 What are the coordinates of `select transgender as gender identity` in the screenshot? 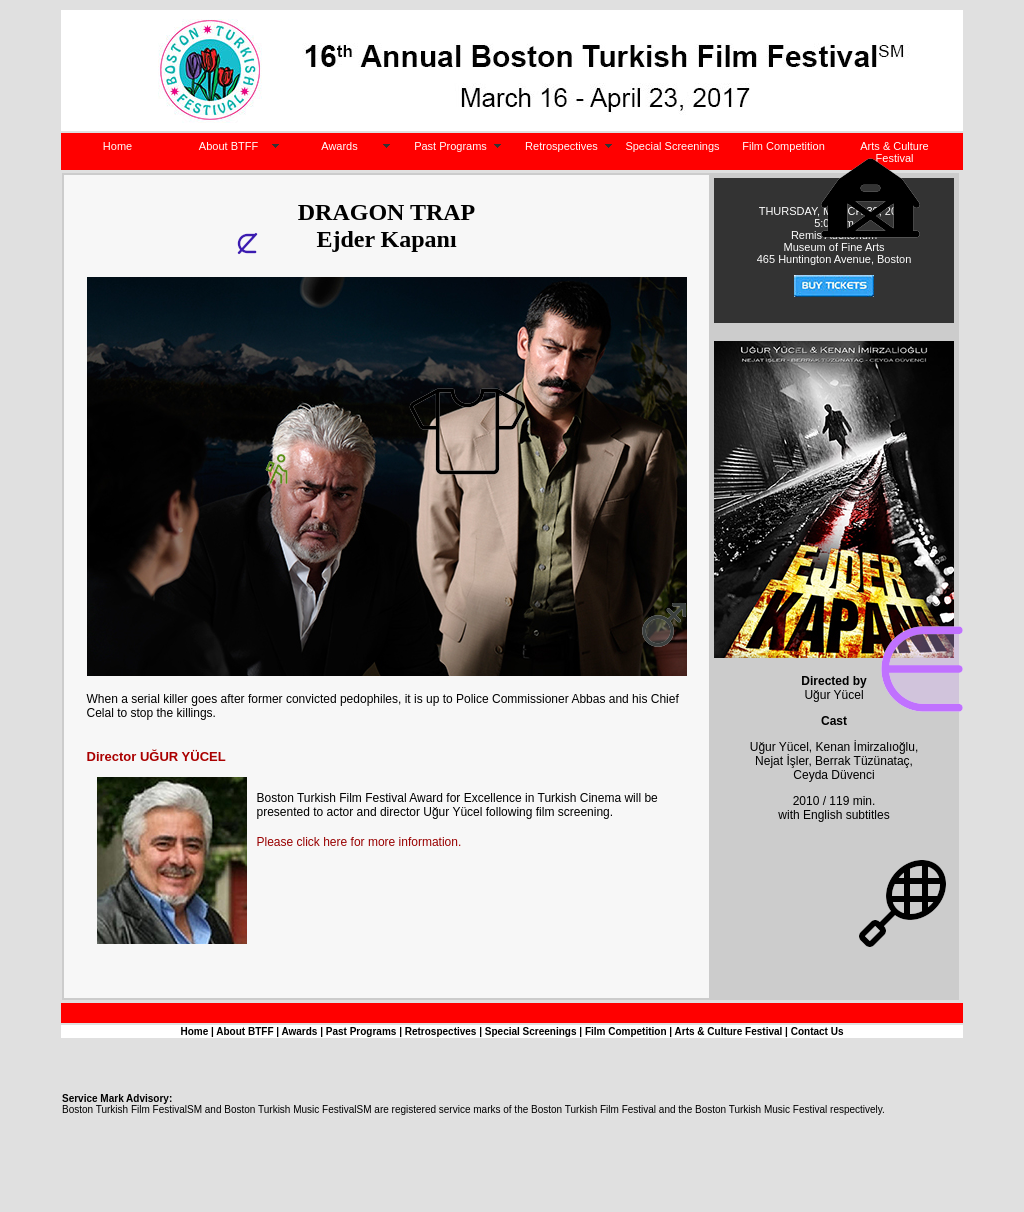 It's located at (665, 624).